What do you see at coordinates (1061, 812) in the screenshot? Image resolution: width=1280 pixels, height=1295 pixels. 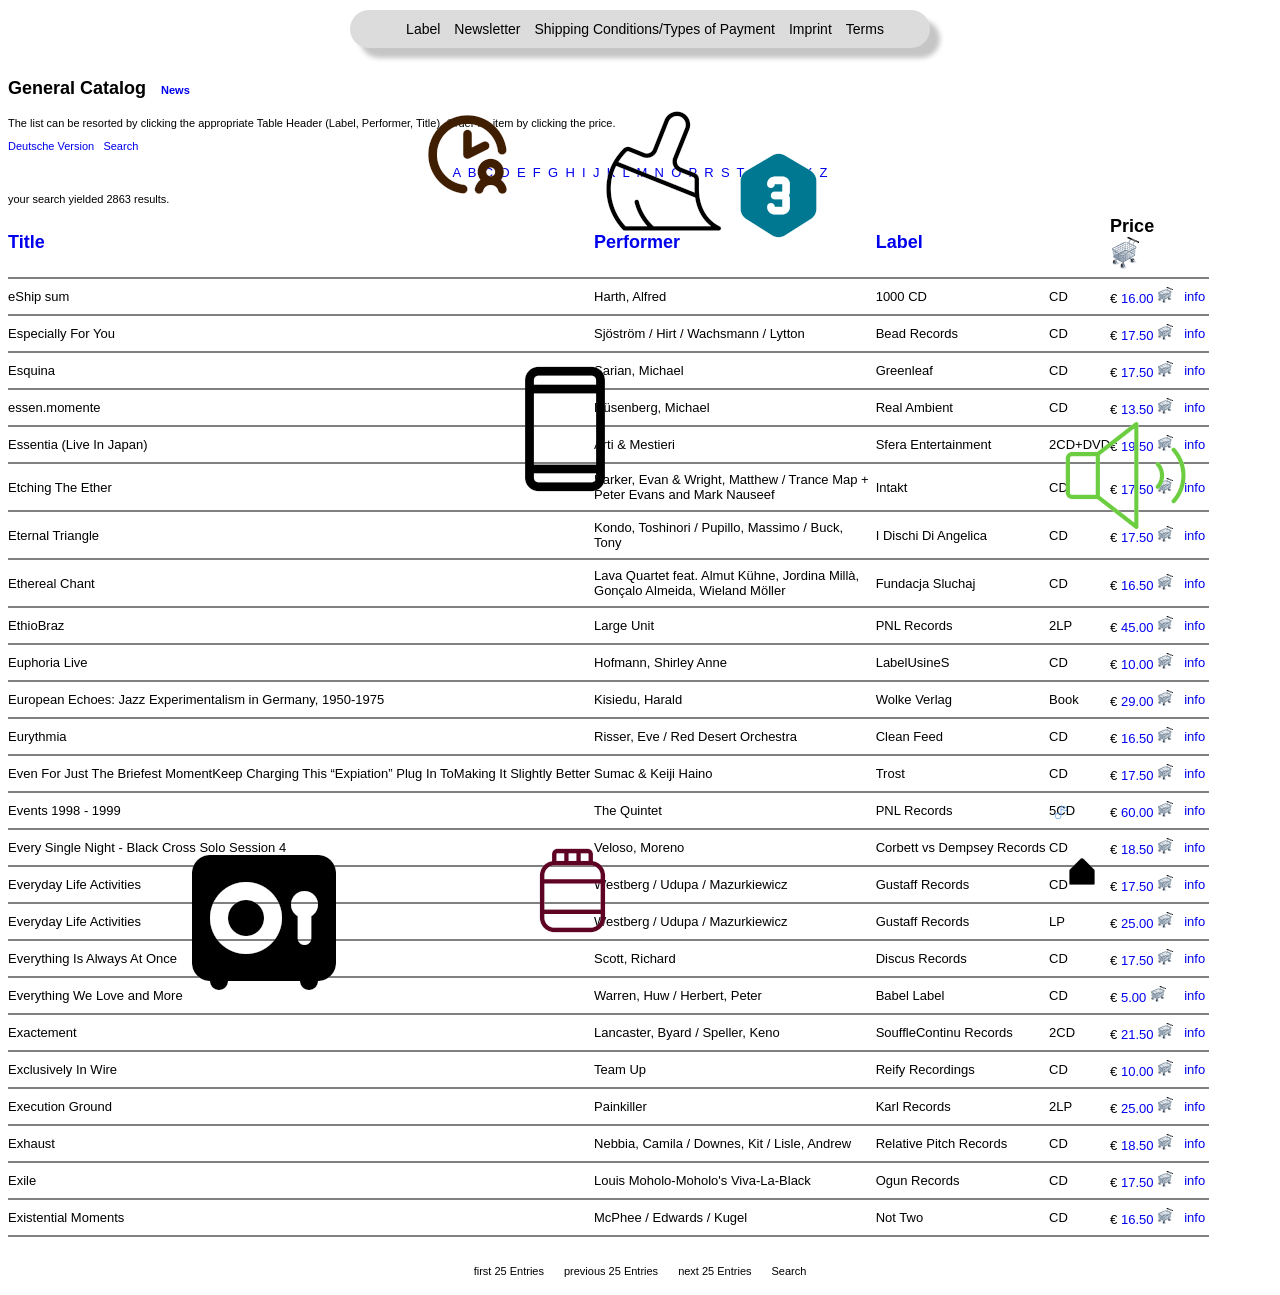 I see `access music or audio player` at bounding box center [1061, 812].